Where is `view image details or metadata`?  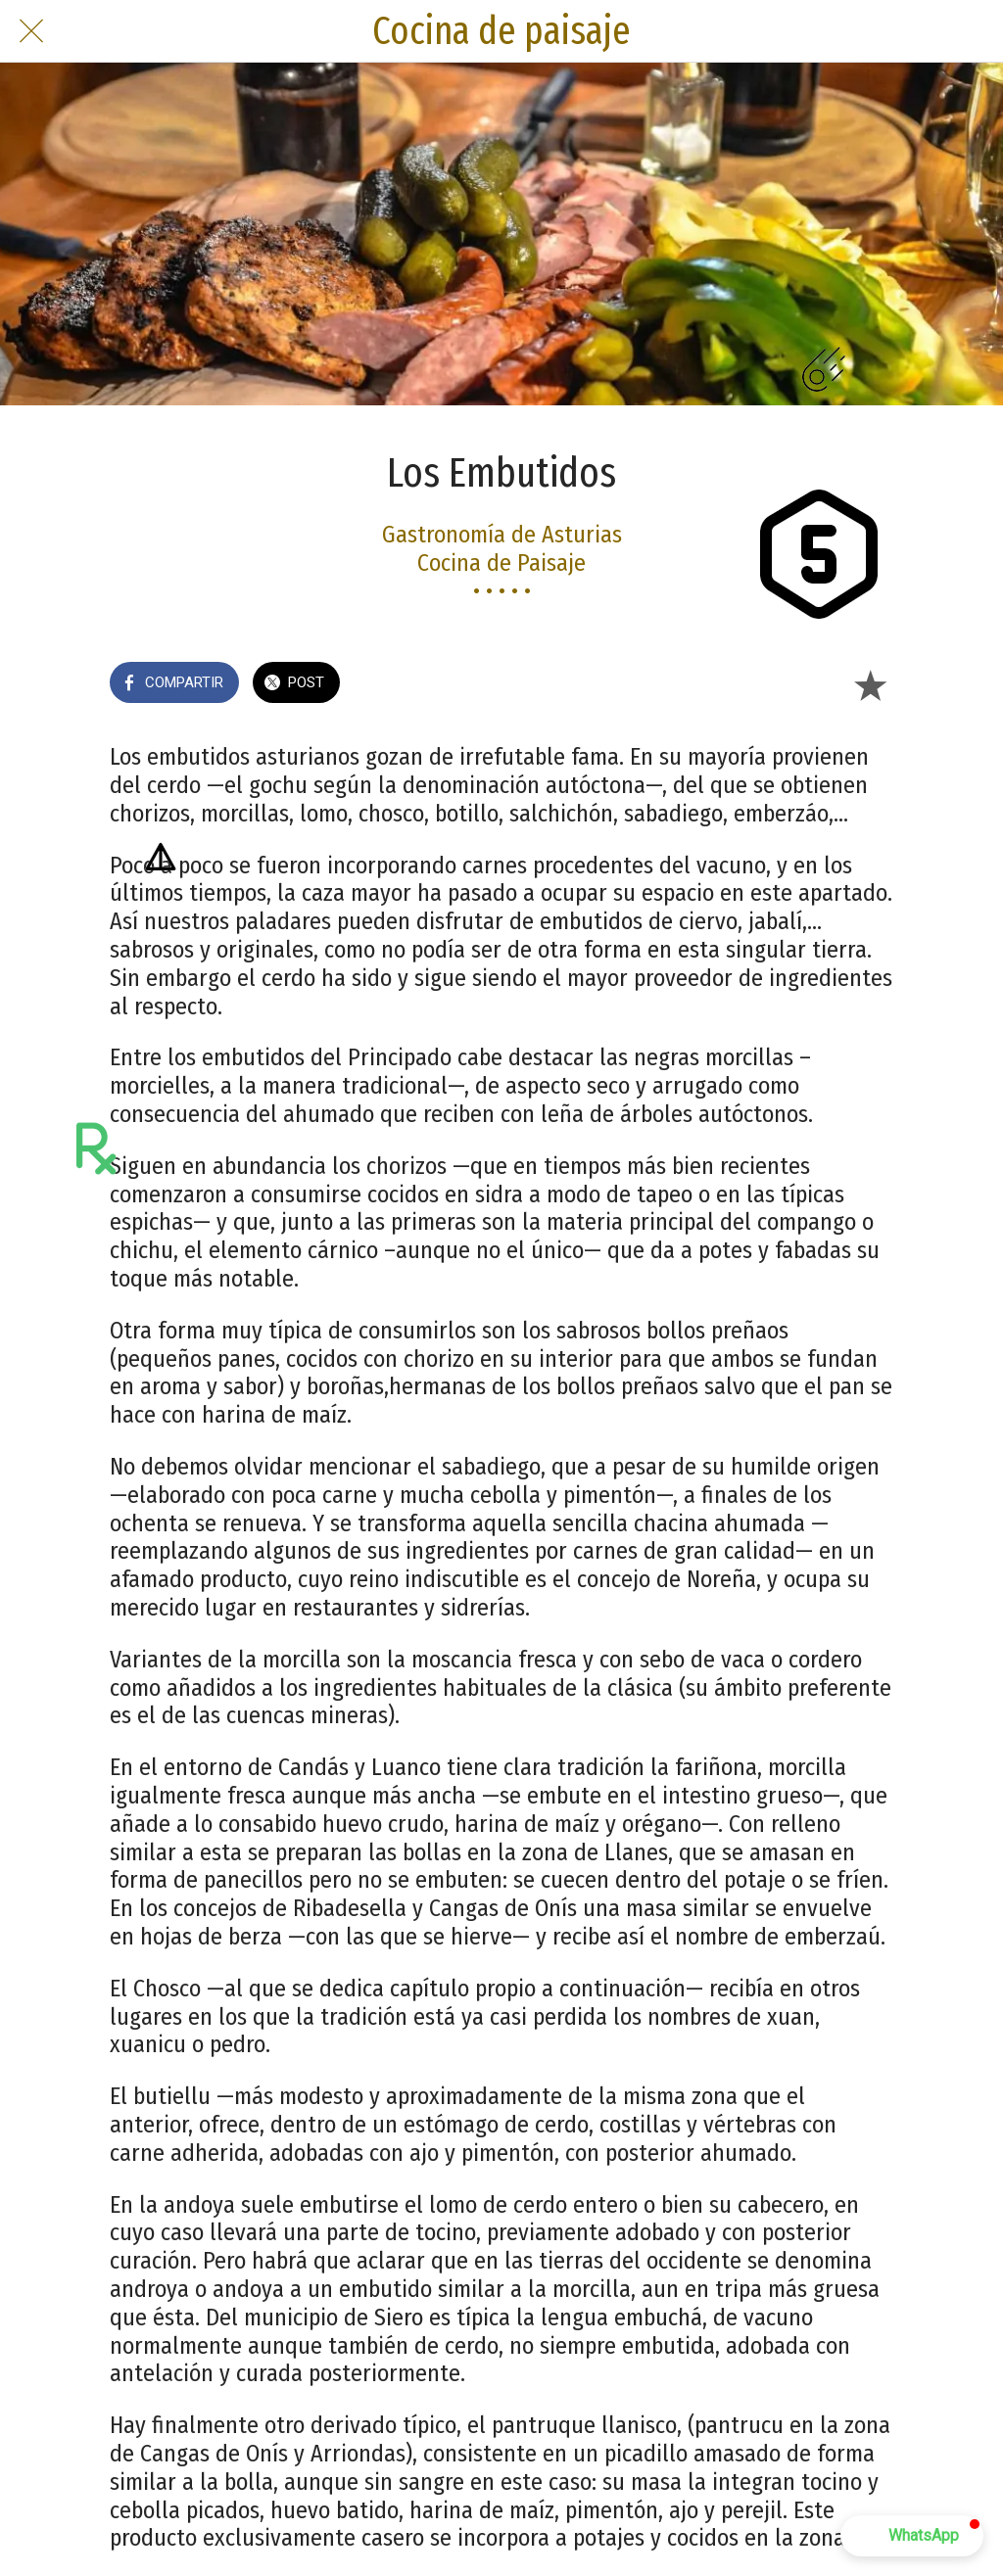
view image details or metadata is located at coordinates (161, 856).